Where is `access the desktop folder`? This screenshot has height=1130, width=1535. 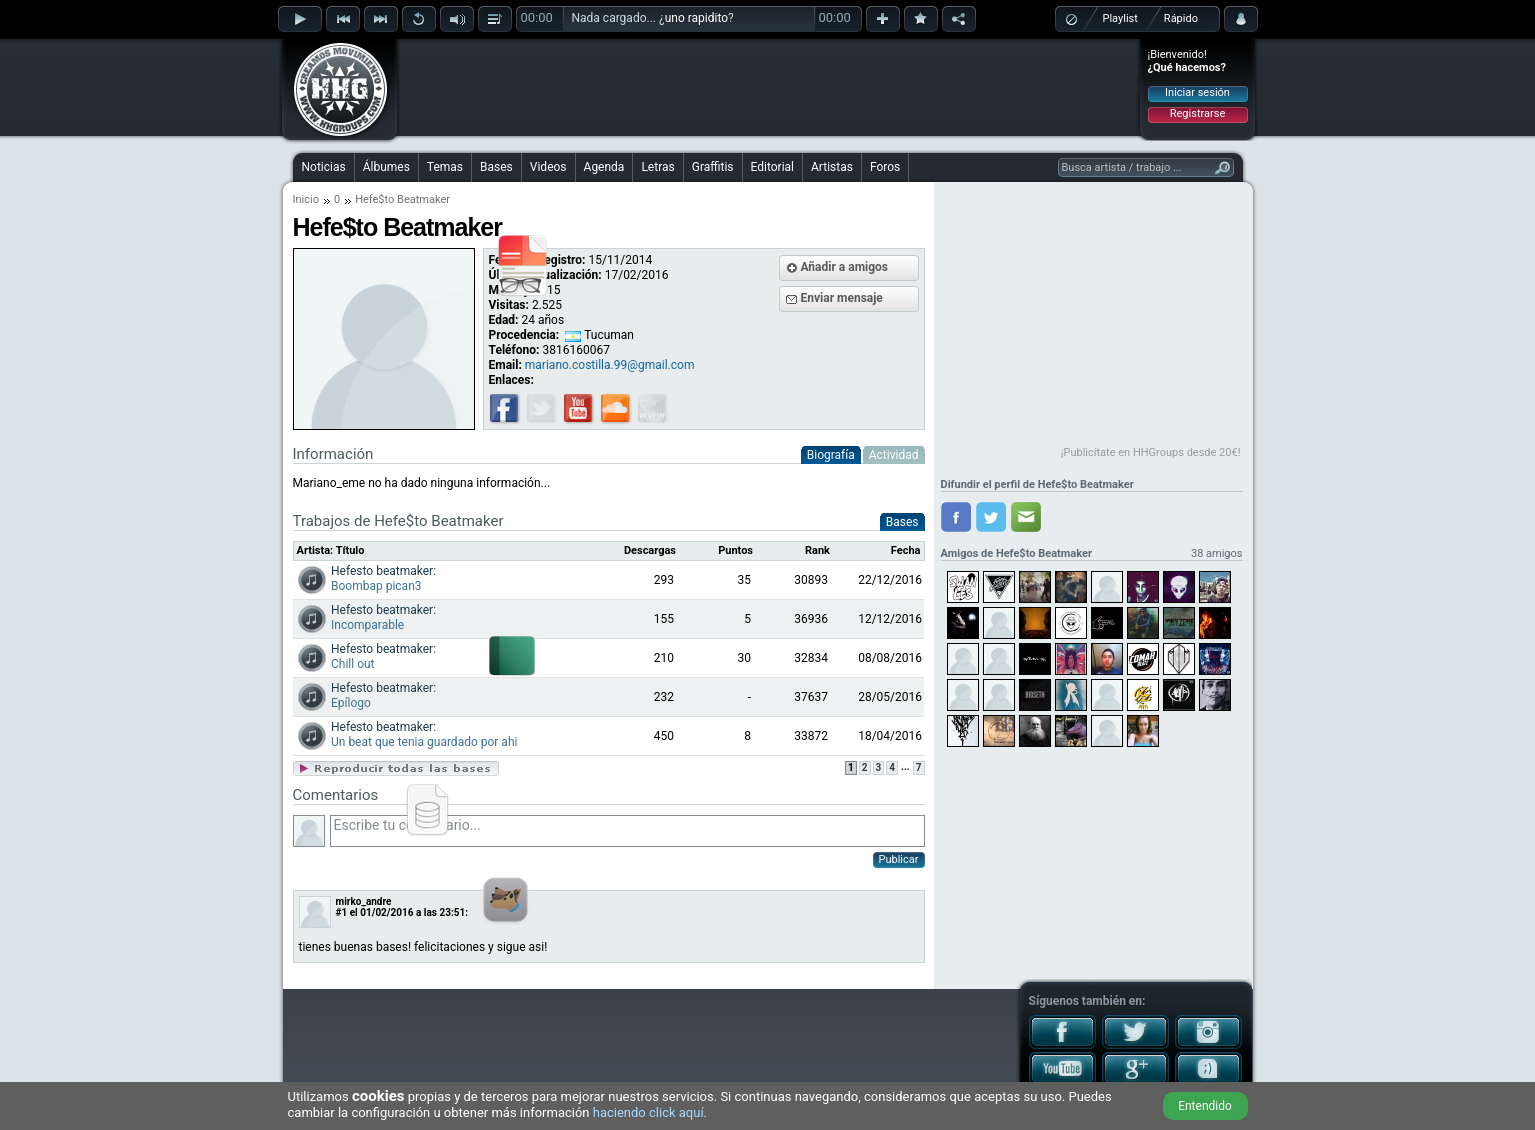 access the desktop folder is located at coordinates (512, 654).